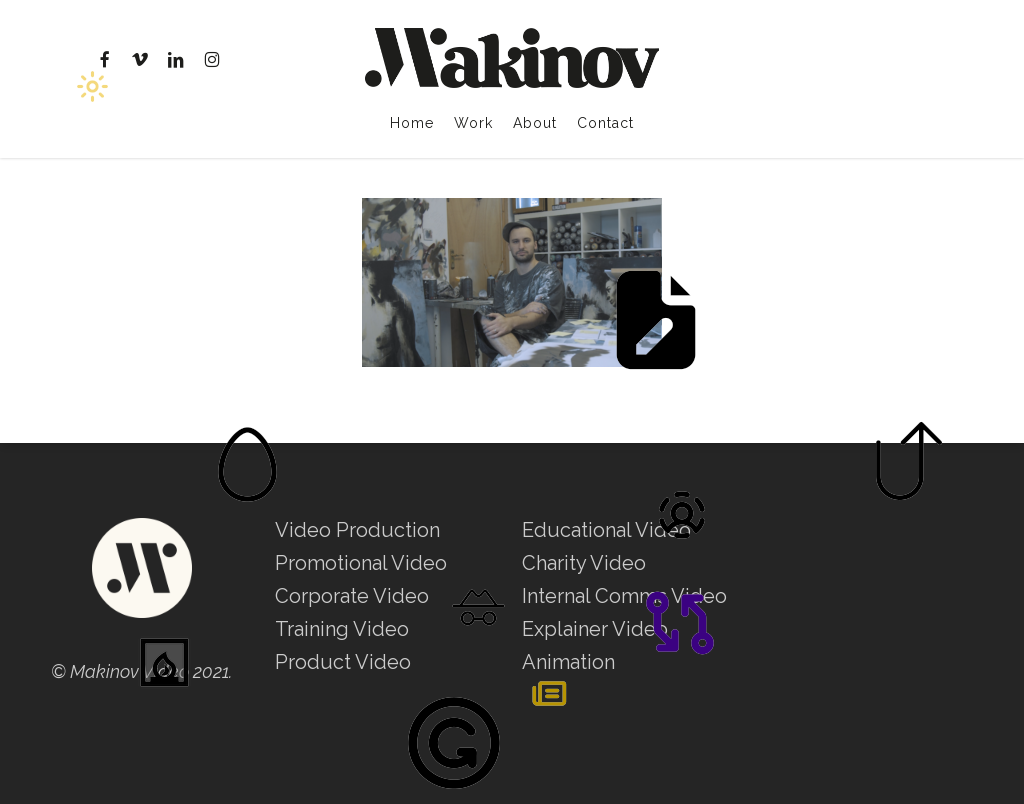  I want to click on switch to light mode, so click(92, 86).